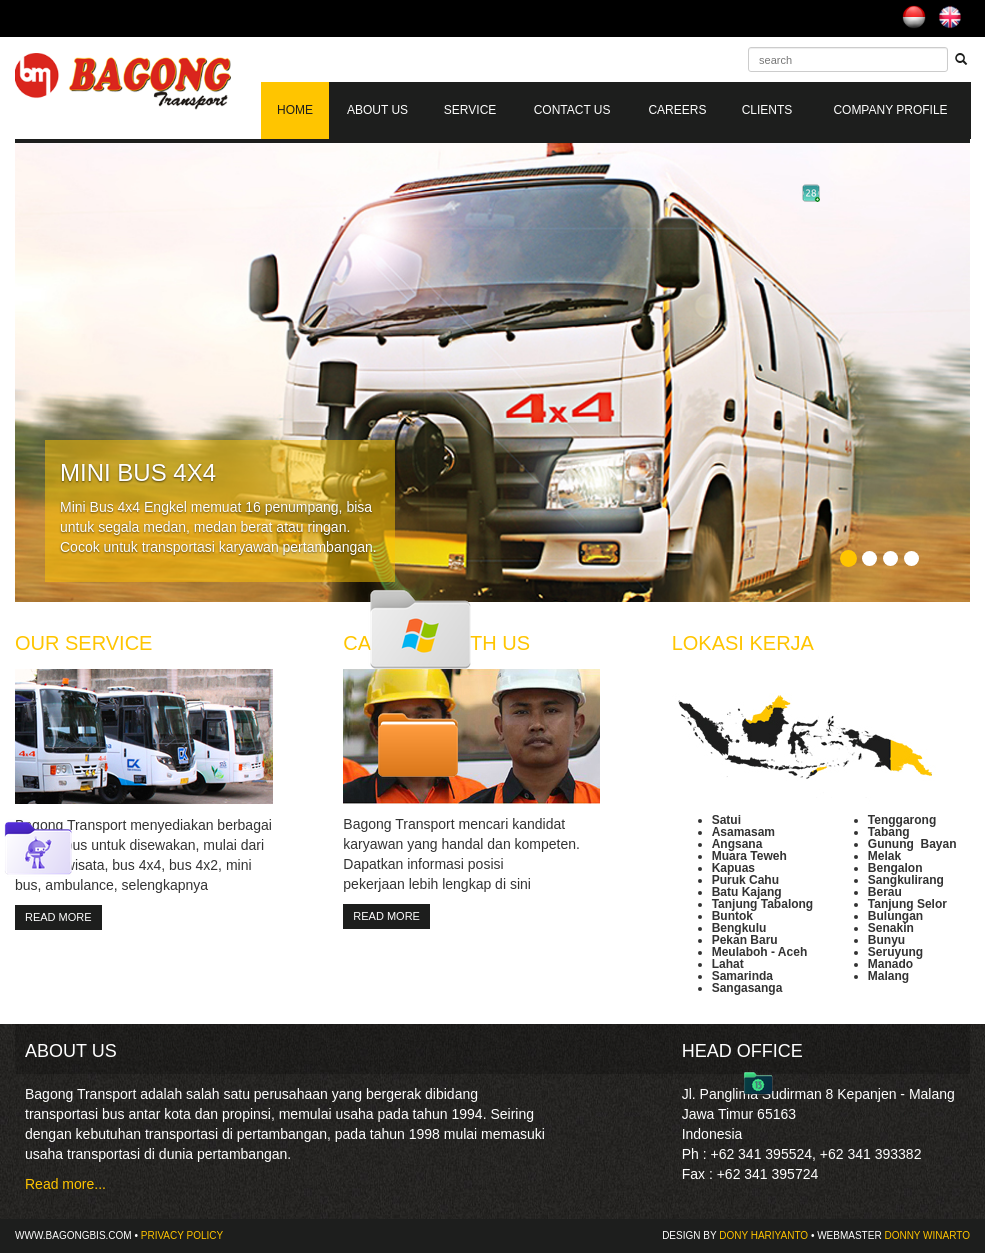 This screenshot has width=985, height=1253. Describe the element at coordinates (420, 632) in the screenshot. I see `open windows 7 system files folder` at that location.